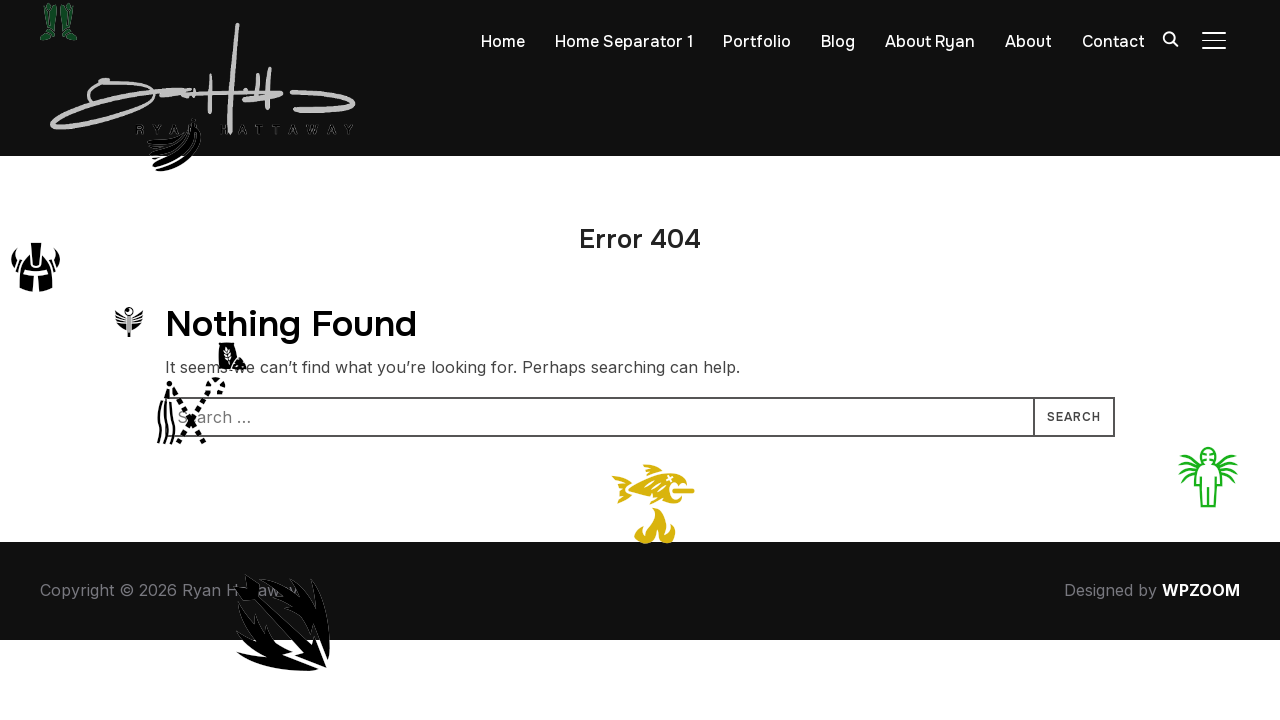 The width and height of the screenshot is (1280, 720). I want to click on banana item or fruit category in a game inventory, so click(174, 145).